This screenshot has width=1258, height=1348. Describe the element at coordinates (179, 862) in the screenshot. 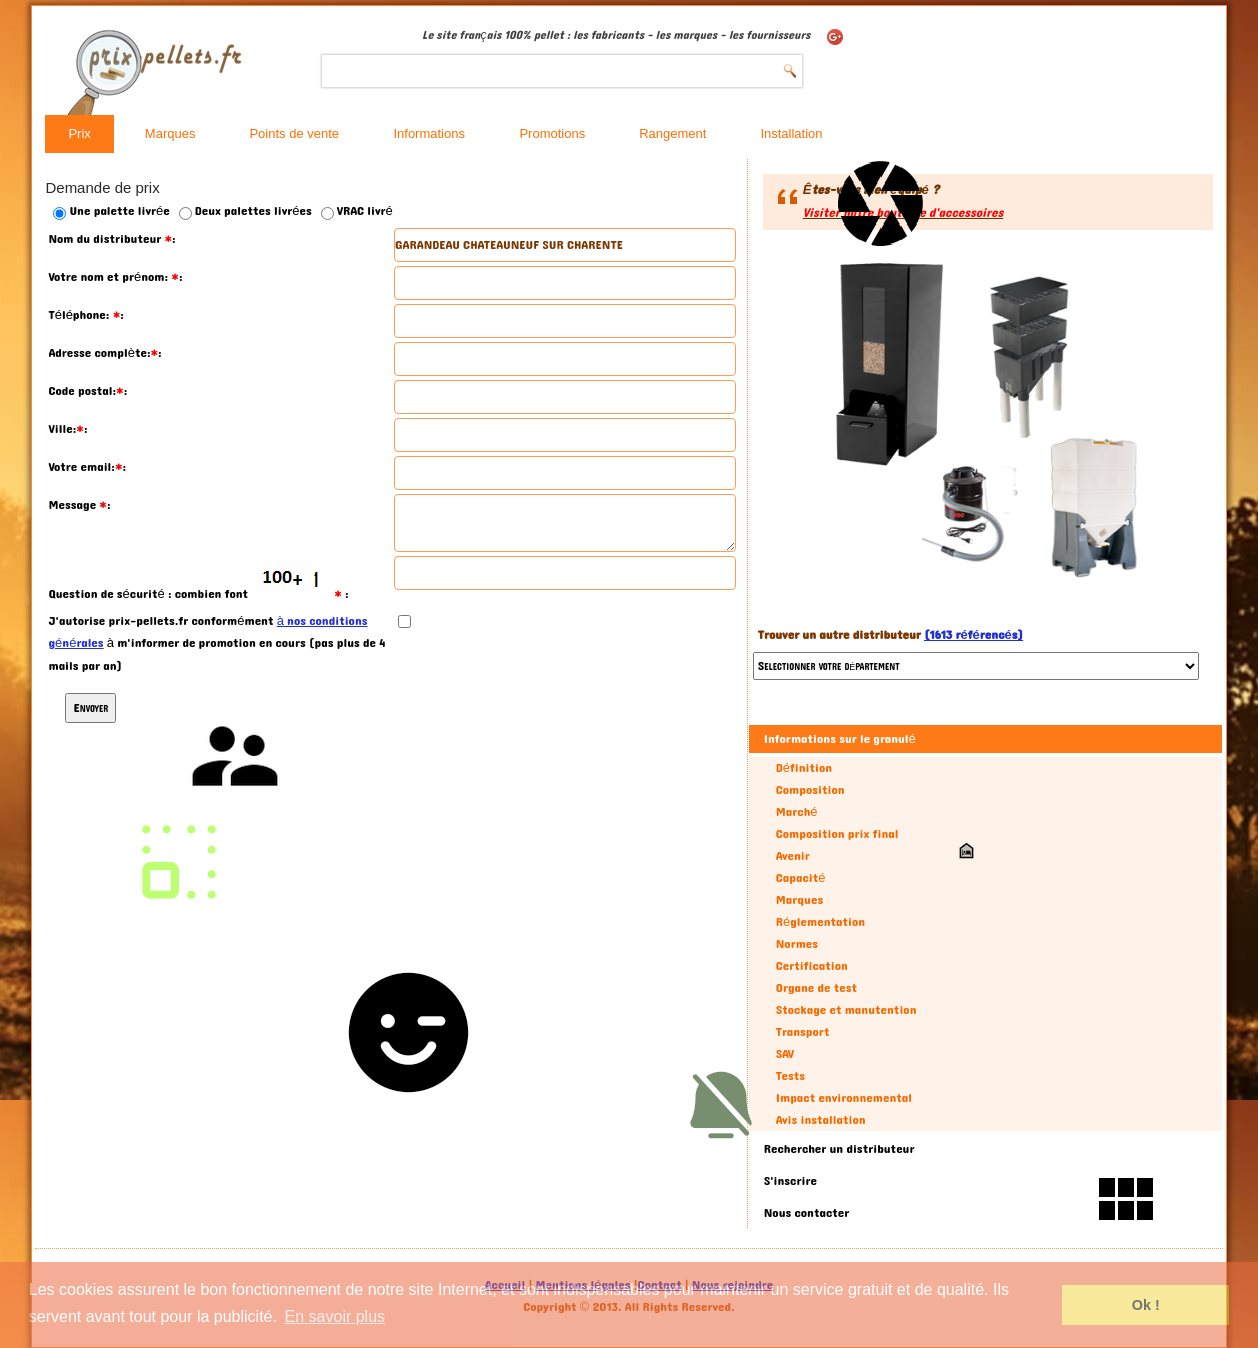

I see `align content to bottom-left corner` at that location.